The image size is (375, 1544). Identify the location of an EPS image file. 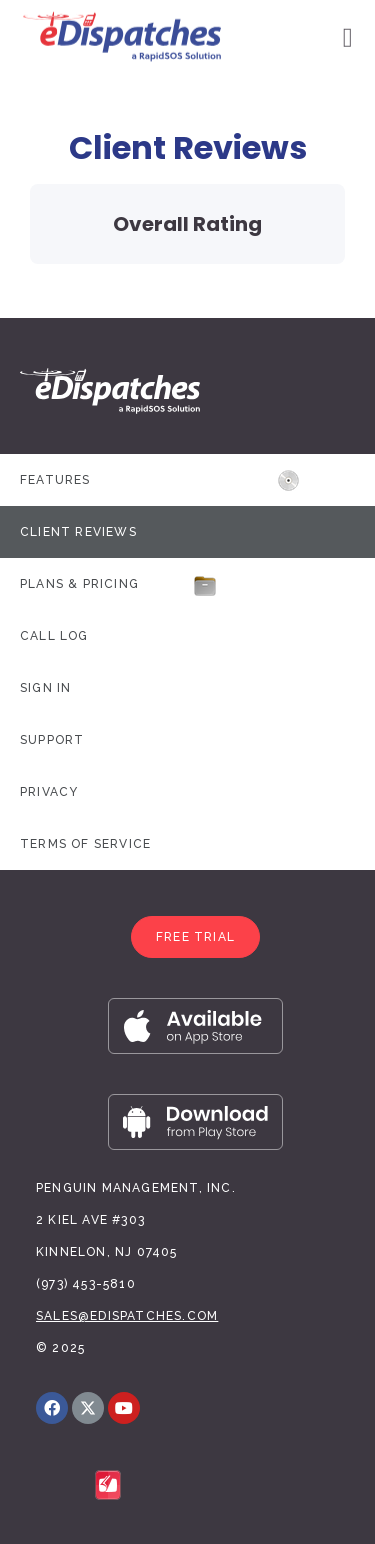
(108, 1485).